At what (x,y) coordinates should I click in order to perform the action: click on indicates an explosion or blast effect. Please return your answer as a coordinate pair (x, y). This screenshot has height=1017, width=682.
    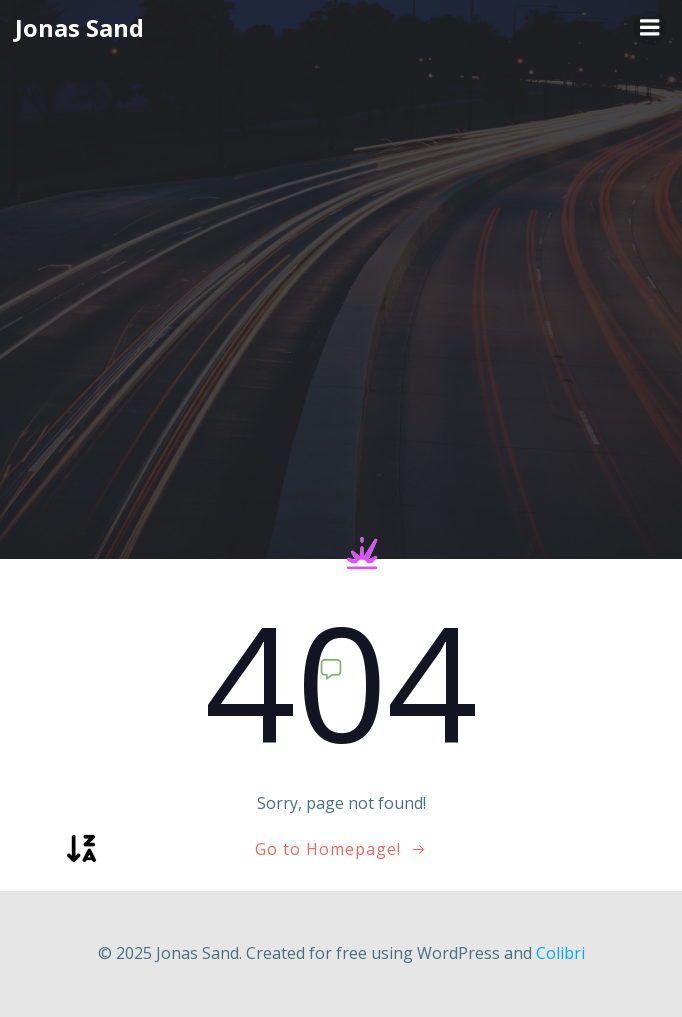
    Looking at the image, I should click on (362, 554).